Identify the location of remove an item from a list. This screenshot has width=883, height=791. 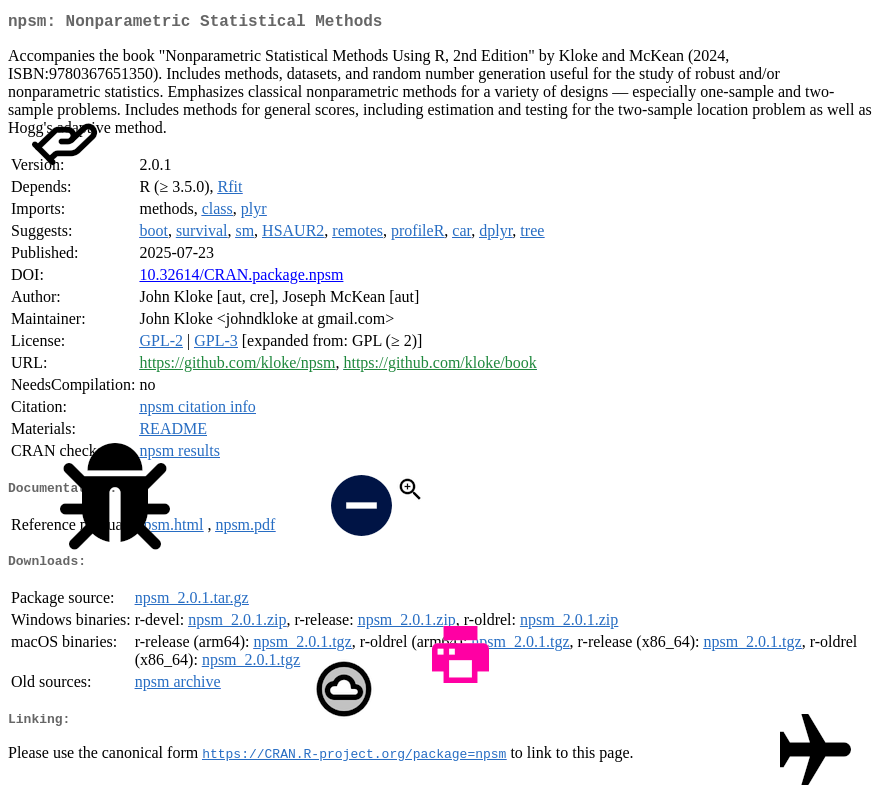
(361, 505).